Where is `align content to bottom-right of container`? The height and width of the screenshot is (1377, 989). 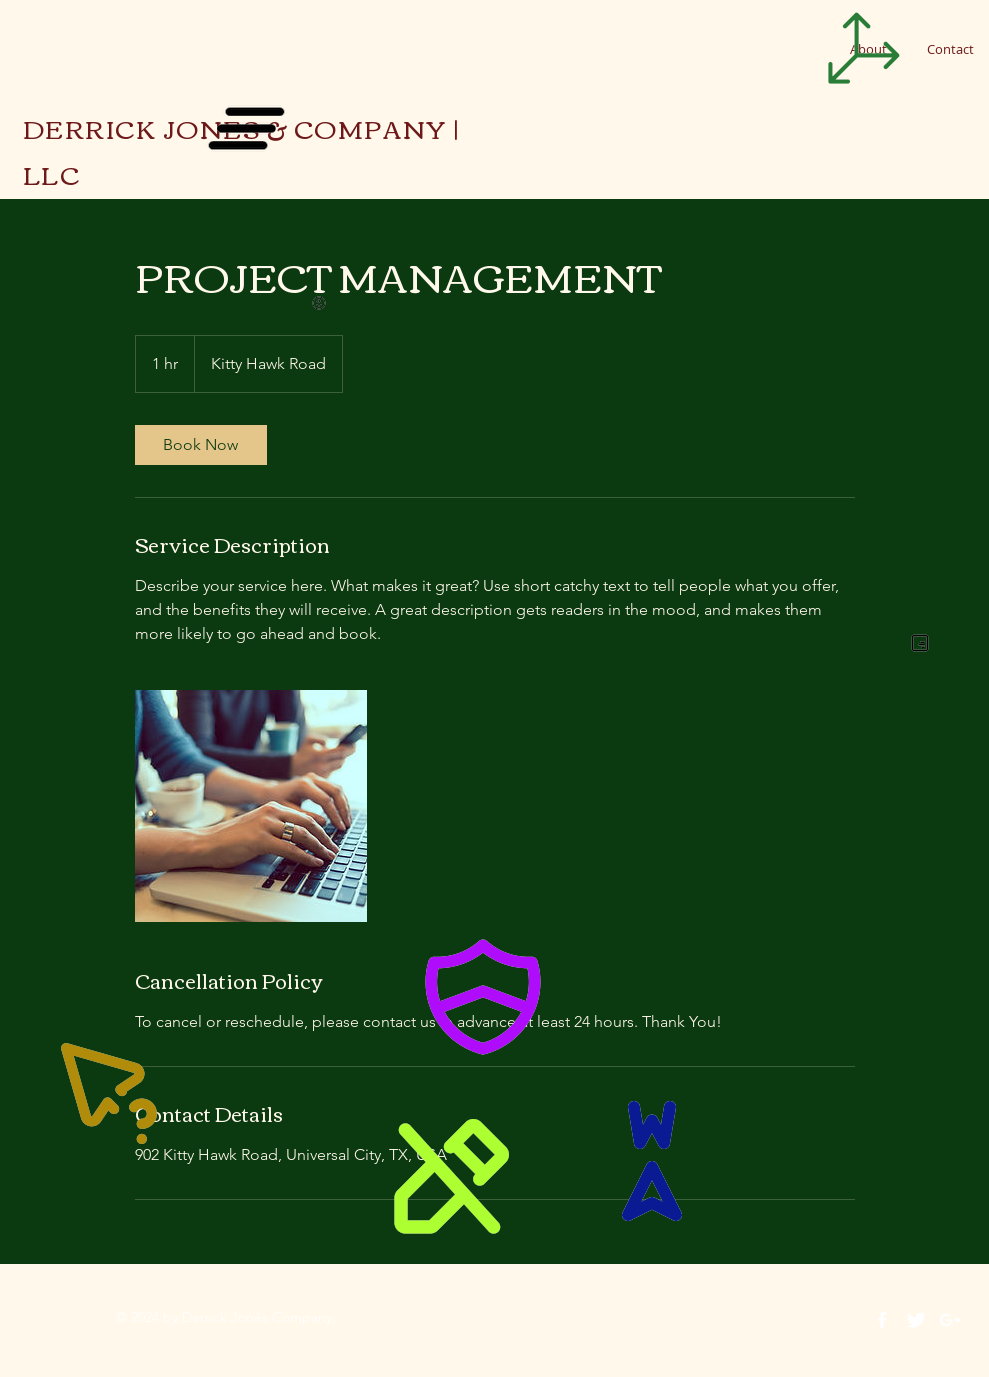 align content to bottom-right of container is located at coordinates (920, 643).